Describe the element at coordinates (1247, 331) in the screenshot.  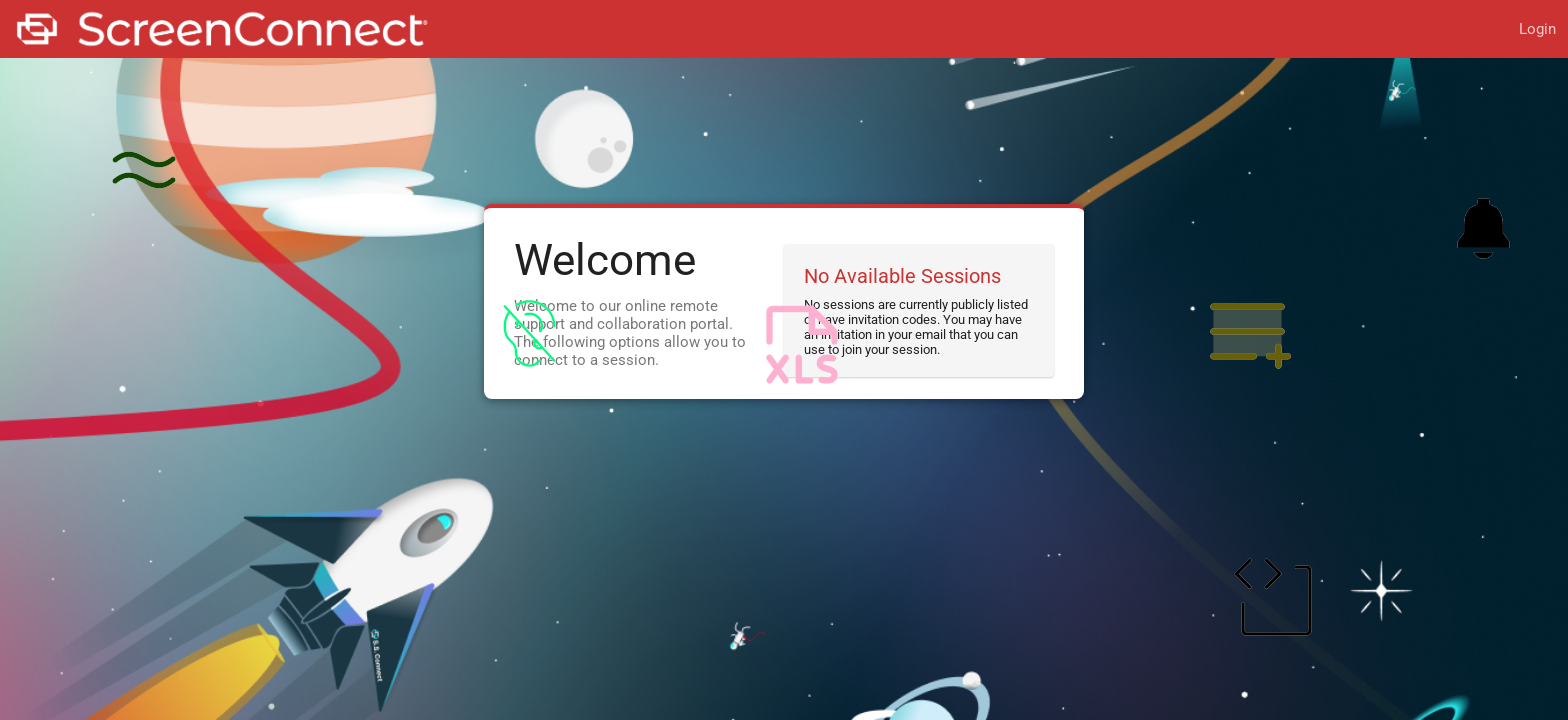
I see `add a new item to the list` at that location.